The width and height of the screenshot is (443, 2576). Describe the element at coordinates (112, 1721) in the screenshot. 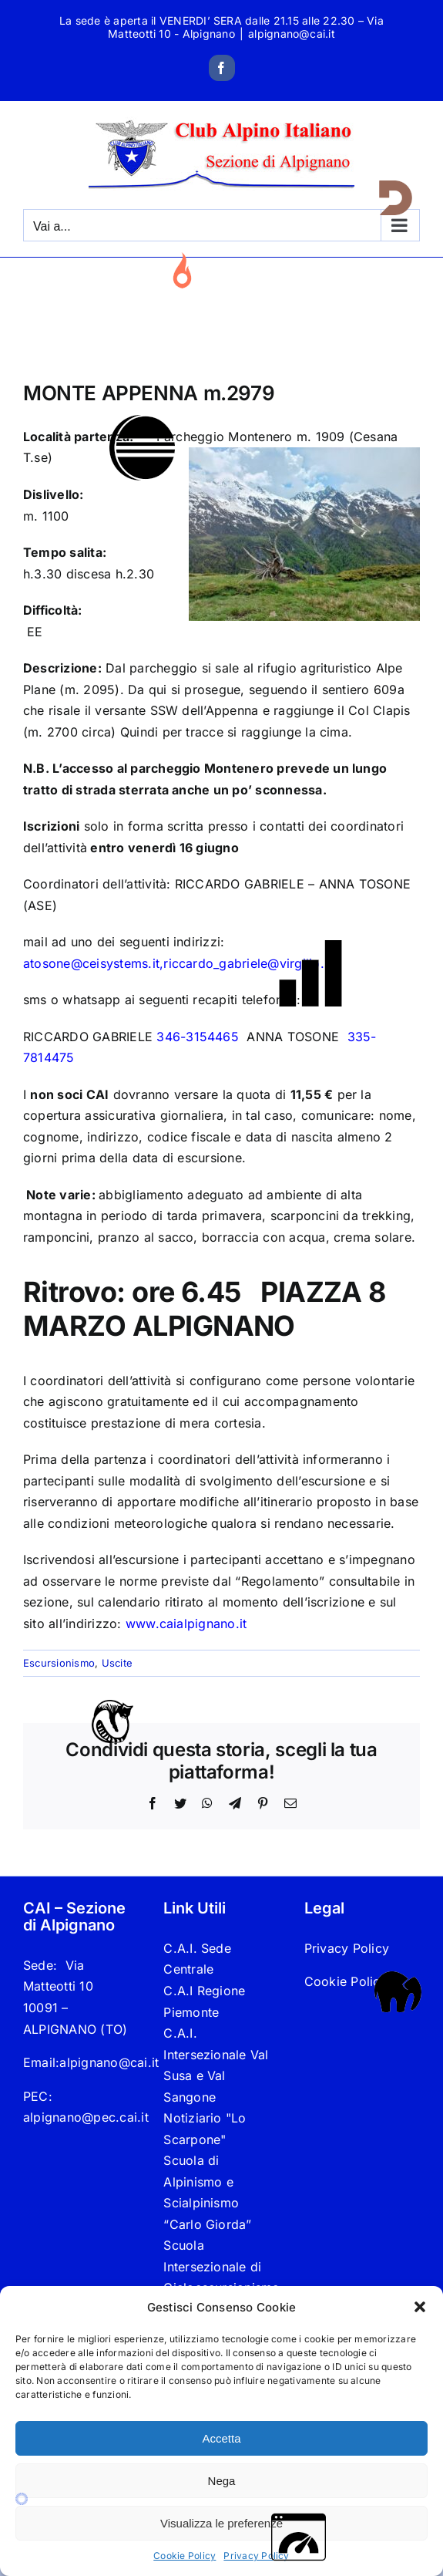

I see `open GNU IceCat browser` at that location.